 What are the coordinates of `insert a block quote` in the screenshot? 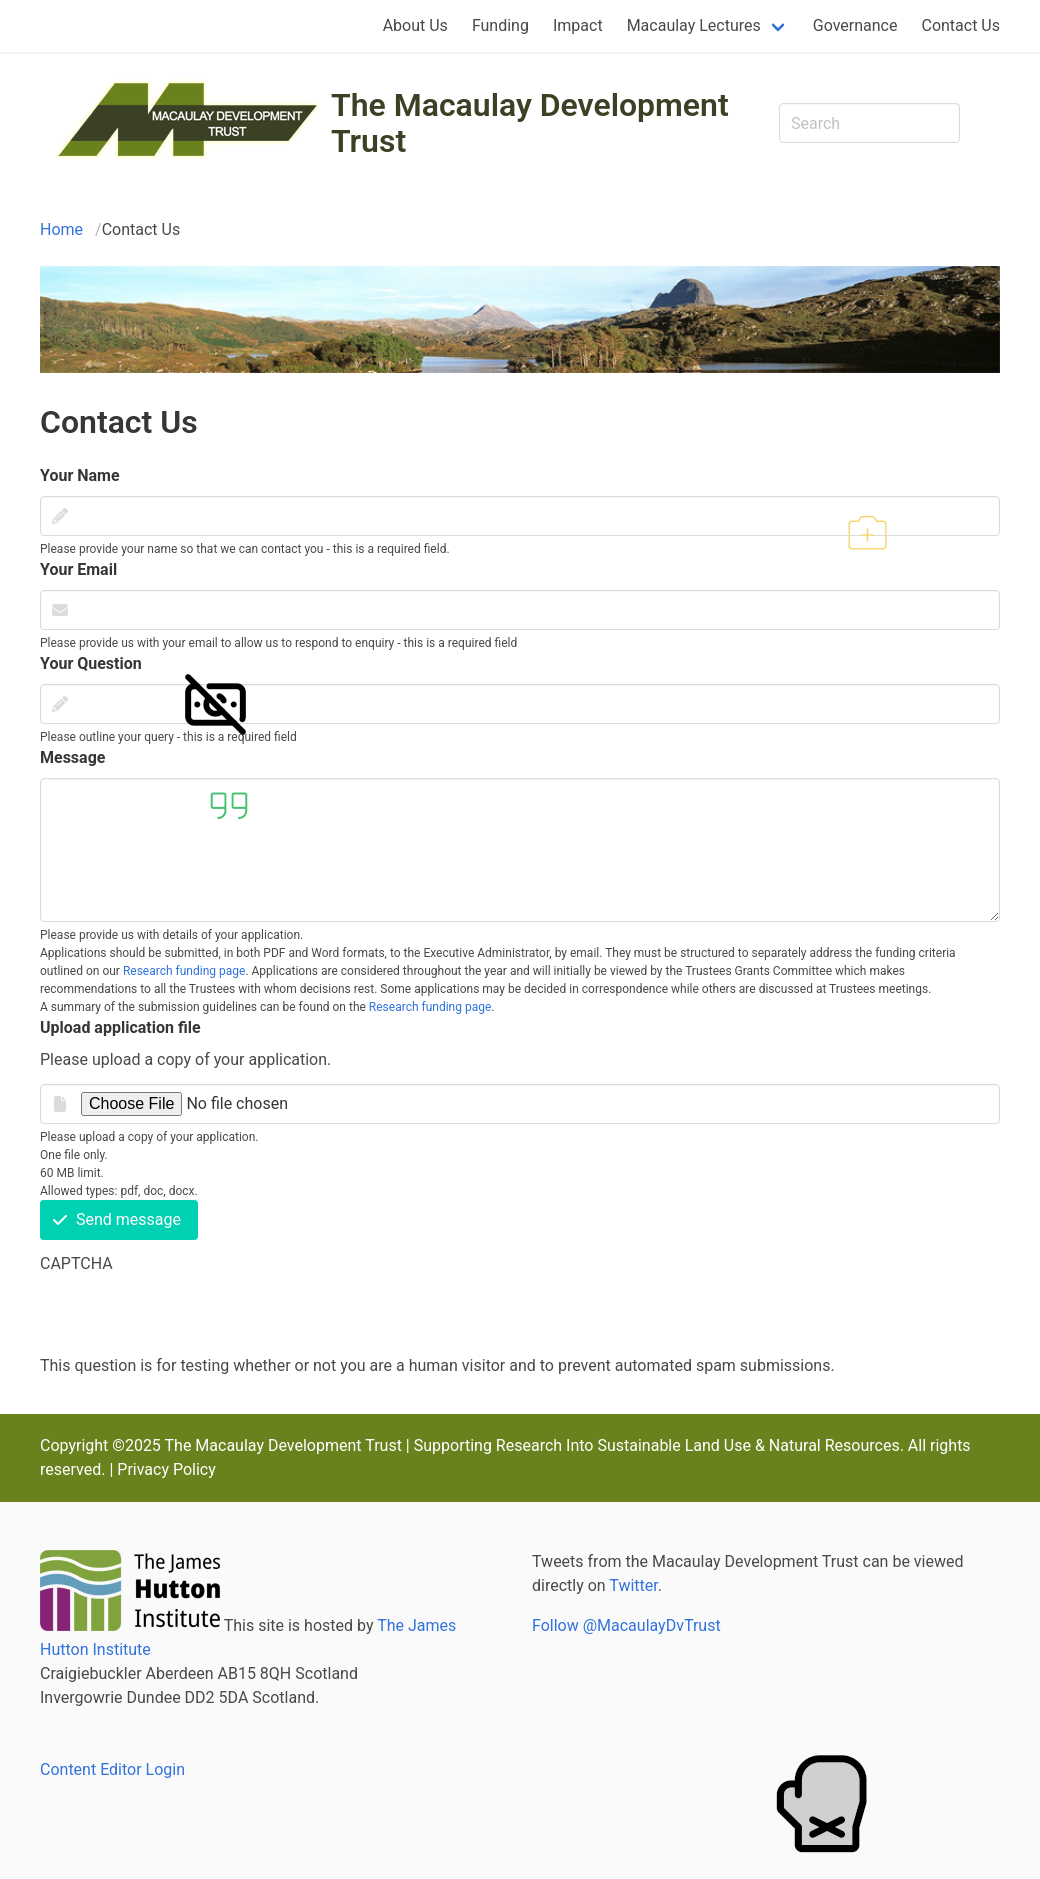 It's located at (229, 805).